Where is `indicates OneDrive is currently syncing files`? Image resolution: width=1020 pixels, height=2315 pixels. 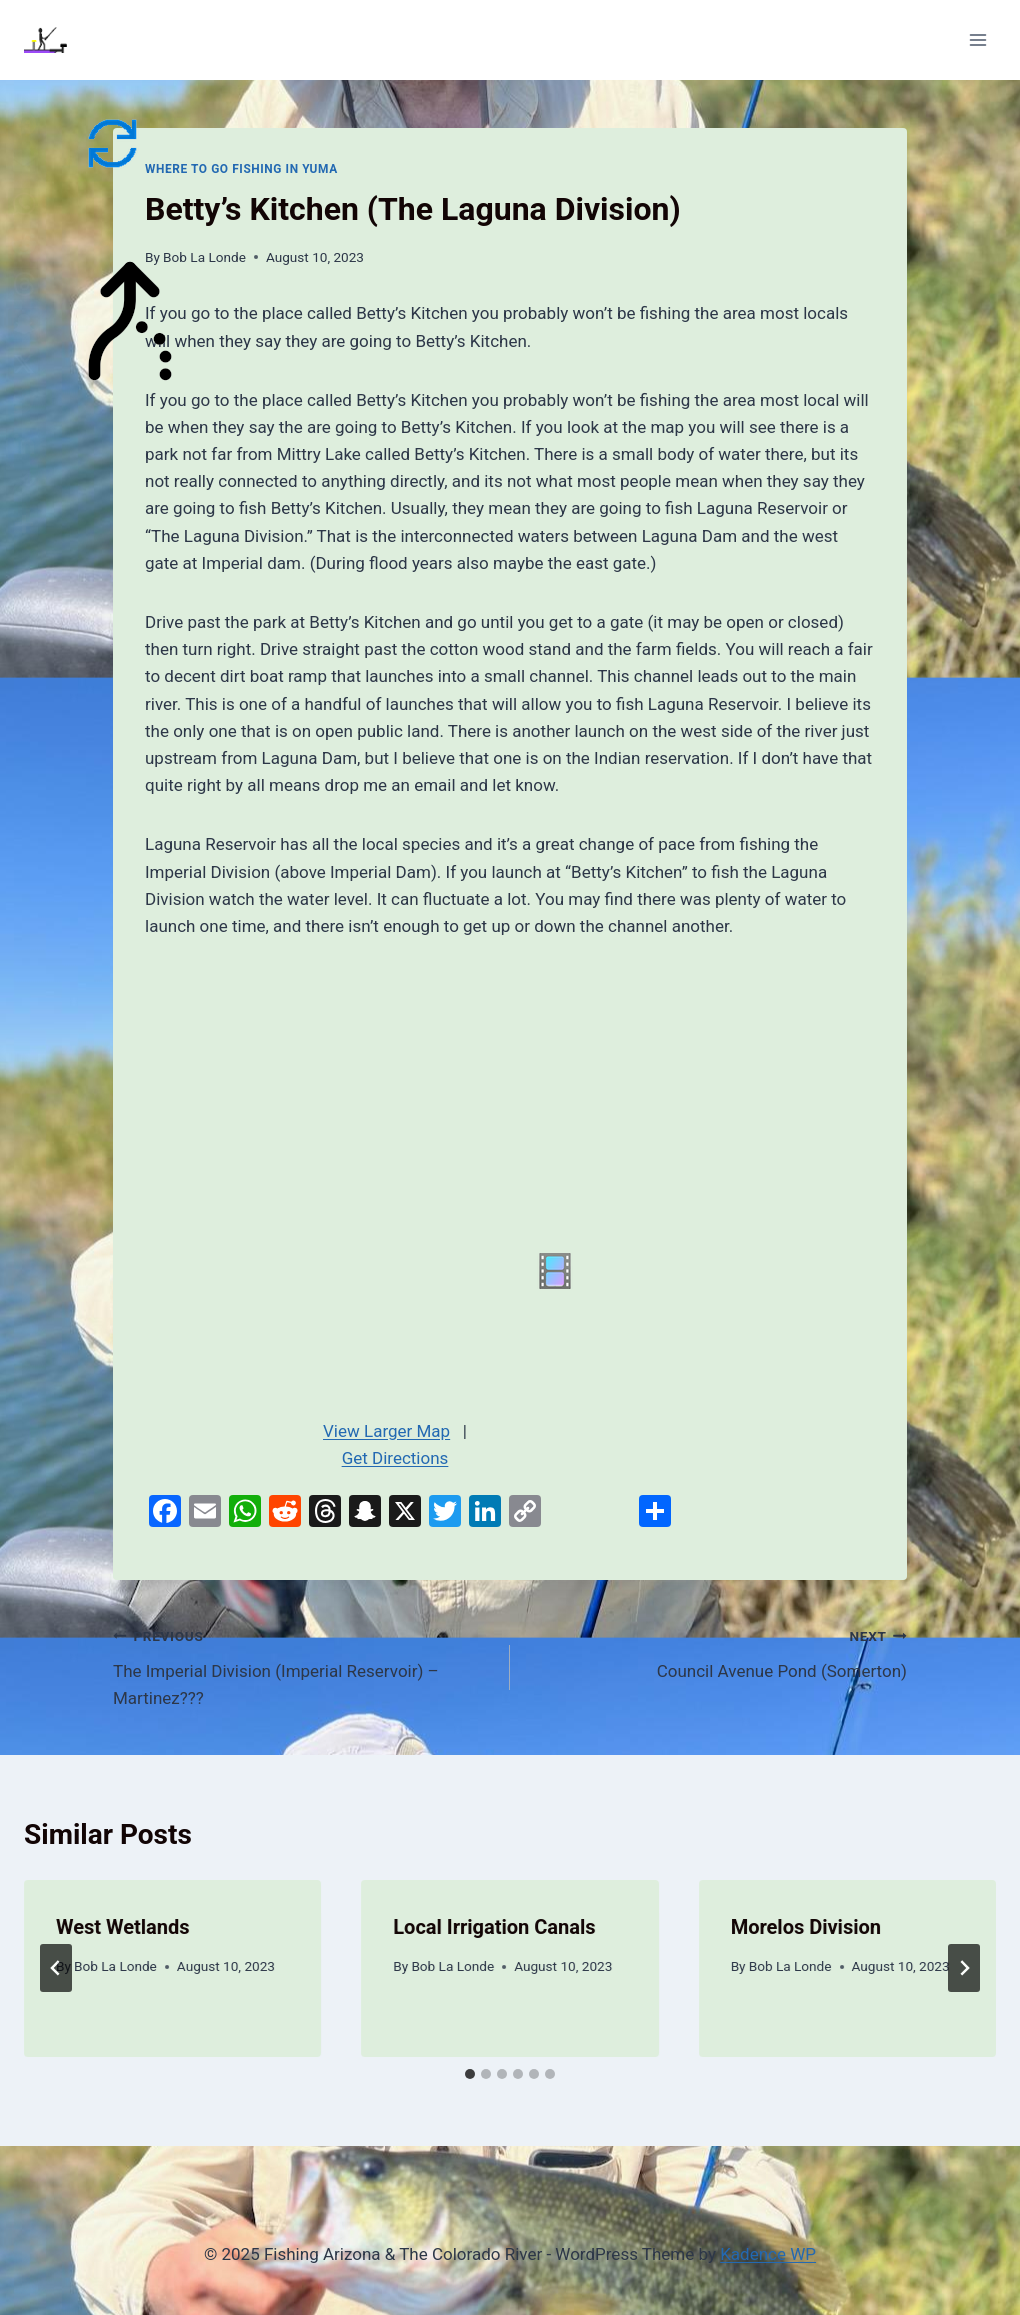
indicates OneDrive is currently syncing files is located at coordinates (112, 143).